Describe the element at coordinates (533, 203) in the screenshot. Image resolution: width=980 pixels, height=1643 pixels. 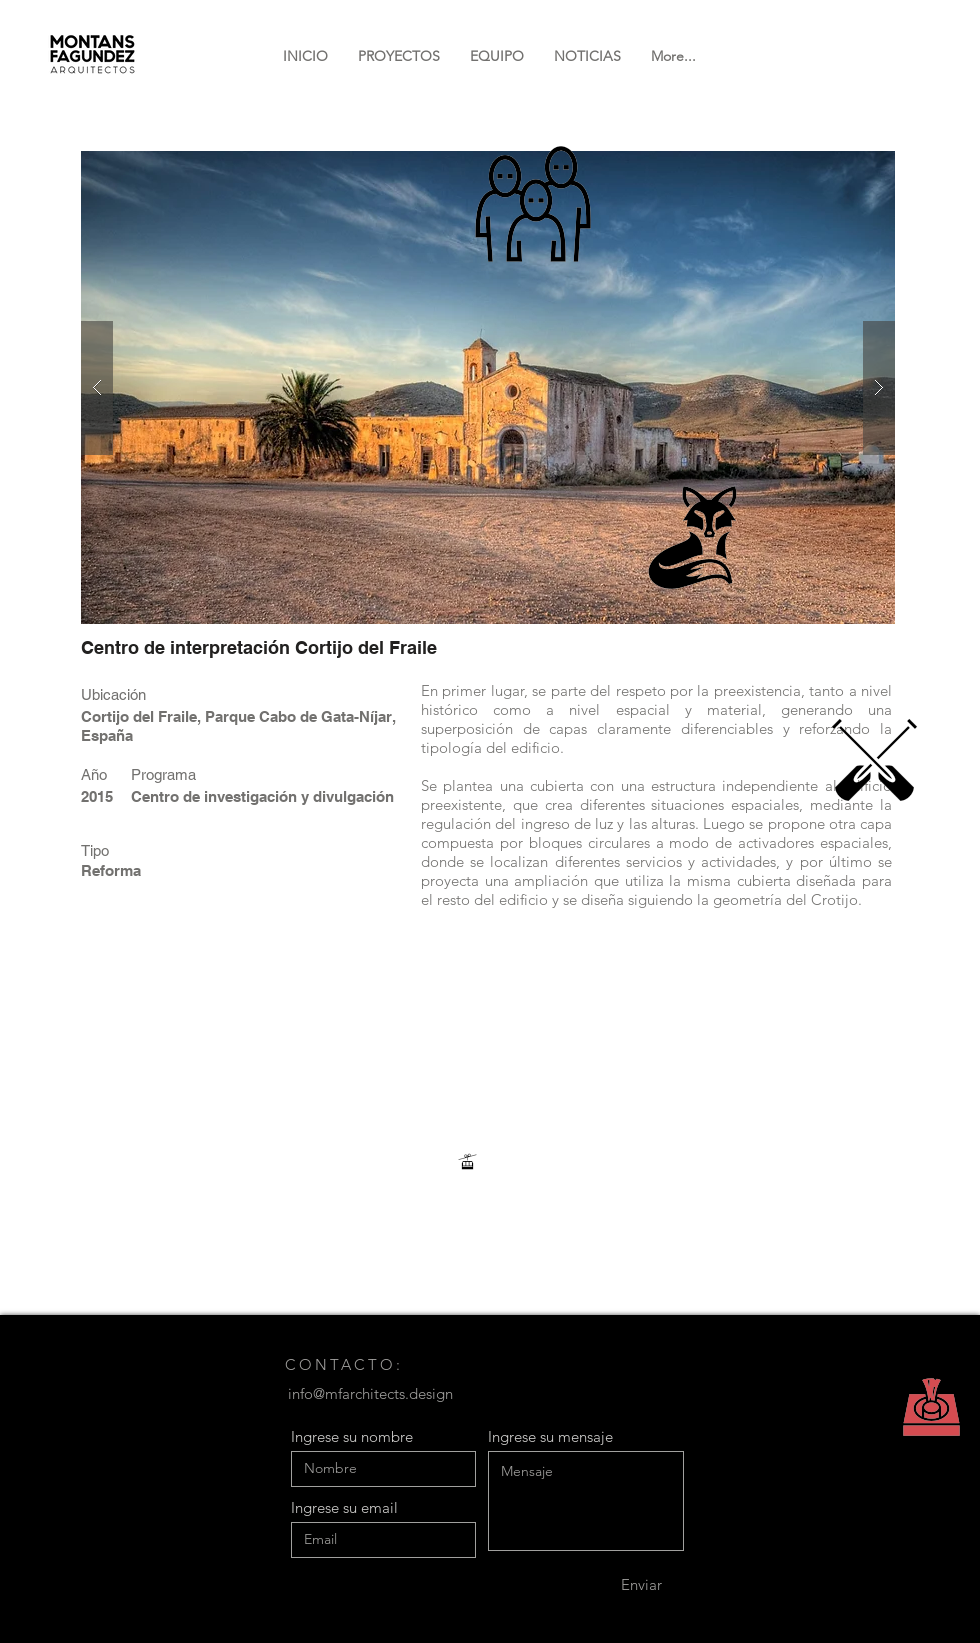
I see `view your squad or team members` at that location.